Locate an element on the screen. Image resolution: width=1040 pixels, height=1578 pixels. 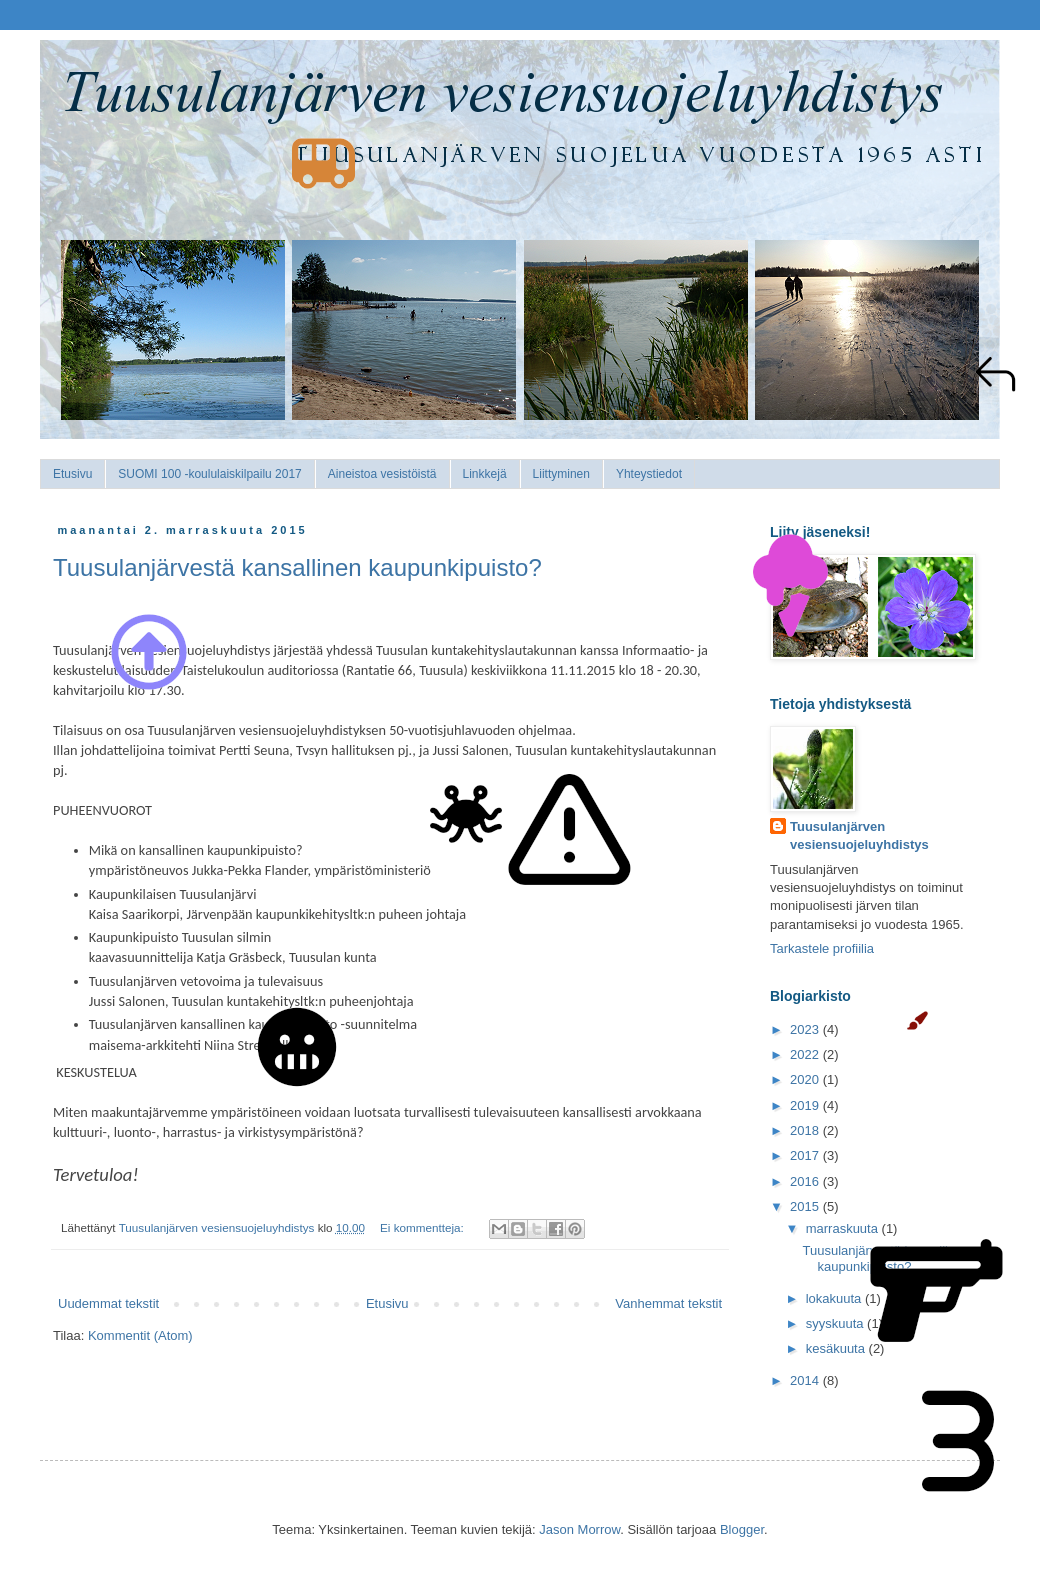
indicates a warning or alert status is located at coordinates (569, 829).